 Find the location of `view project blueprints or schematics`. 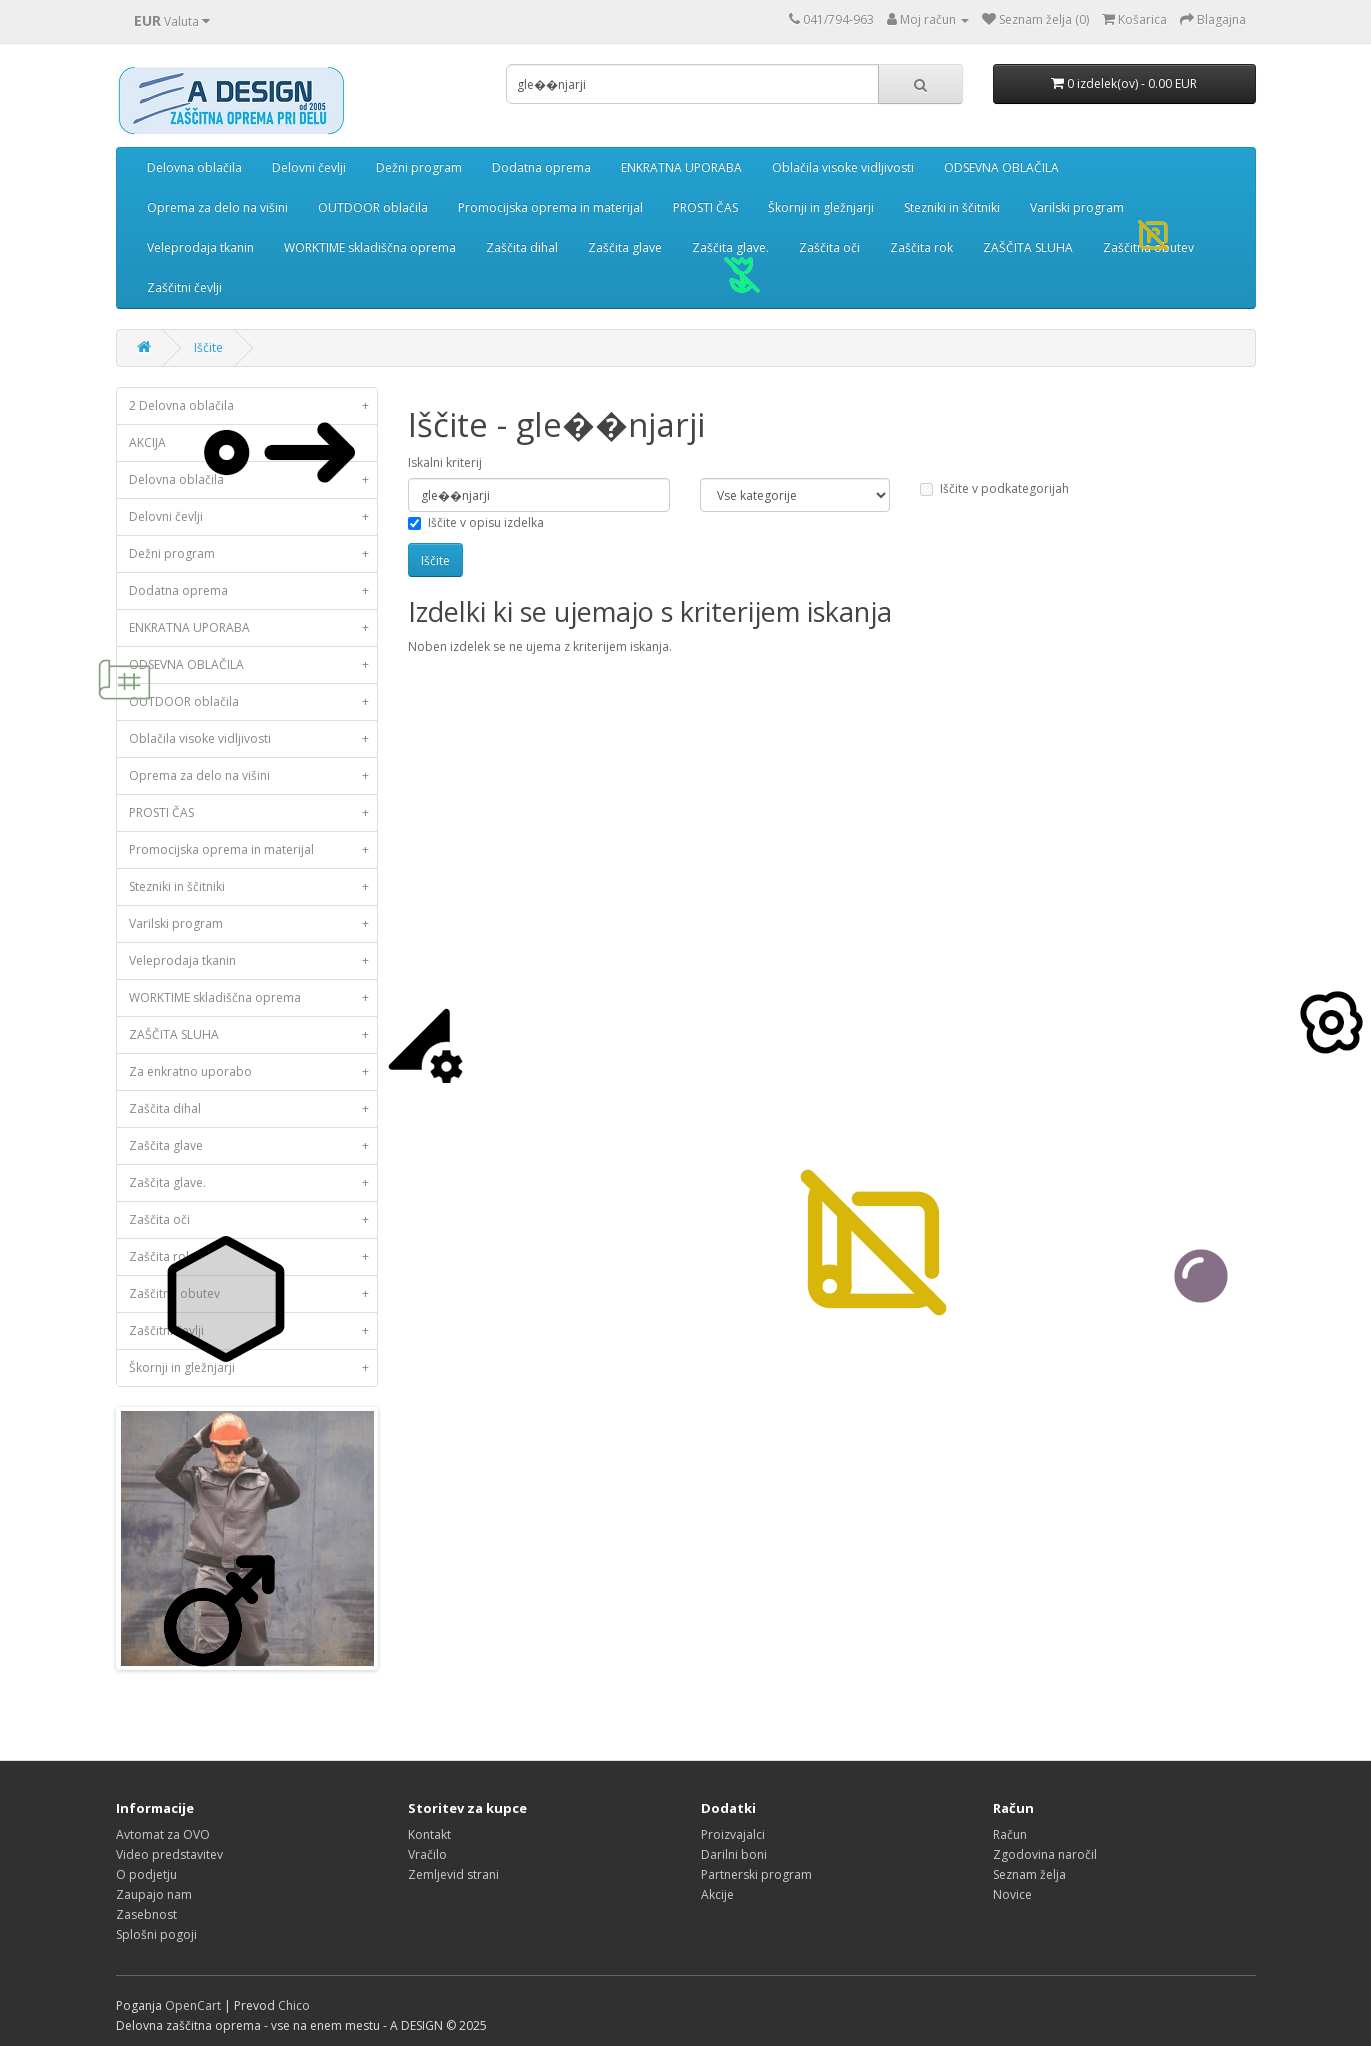

view project blueprints or schematics is located at coordinates (124, 681).